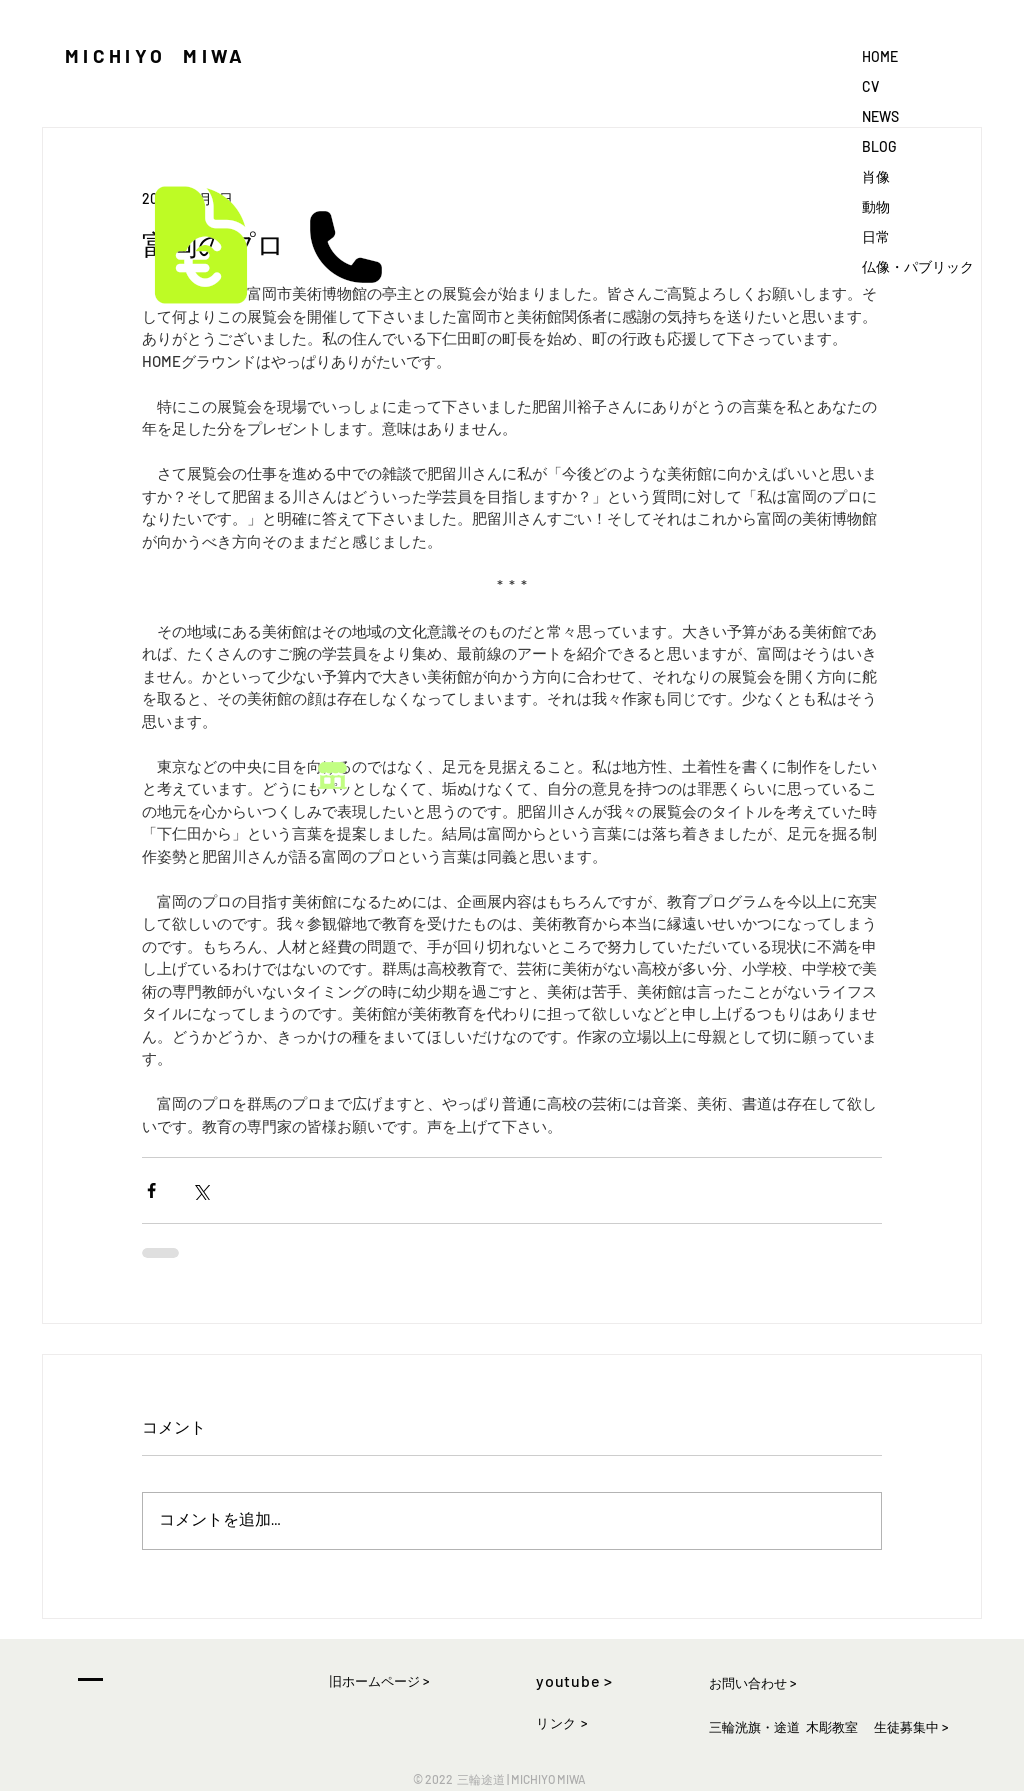 The width and height of the screenshot is (1024, 1791). Describe the element at coordinates (346, 247) in the screenshot. I see `make a phone call` at that location.